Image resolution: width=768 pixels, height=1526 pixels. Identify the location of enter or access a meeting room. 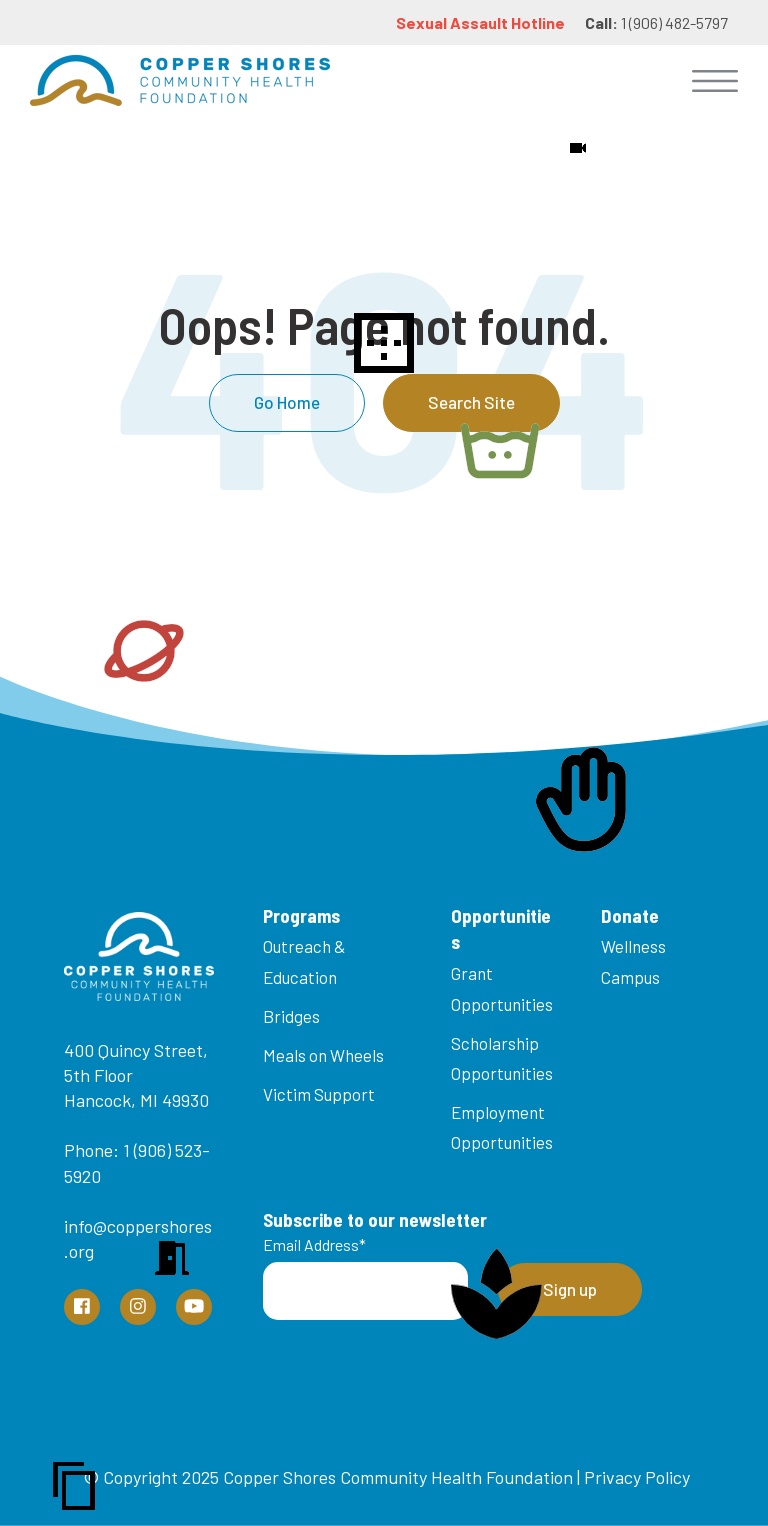
(172, 1258).